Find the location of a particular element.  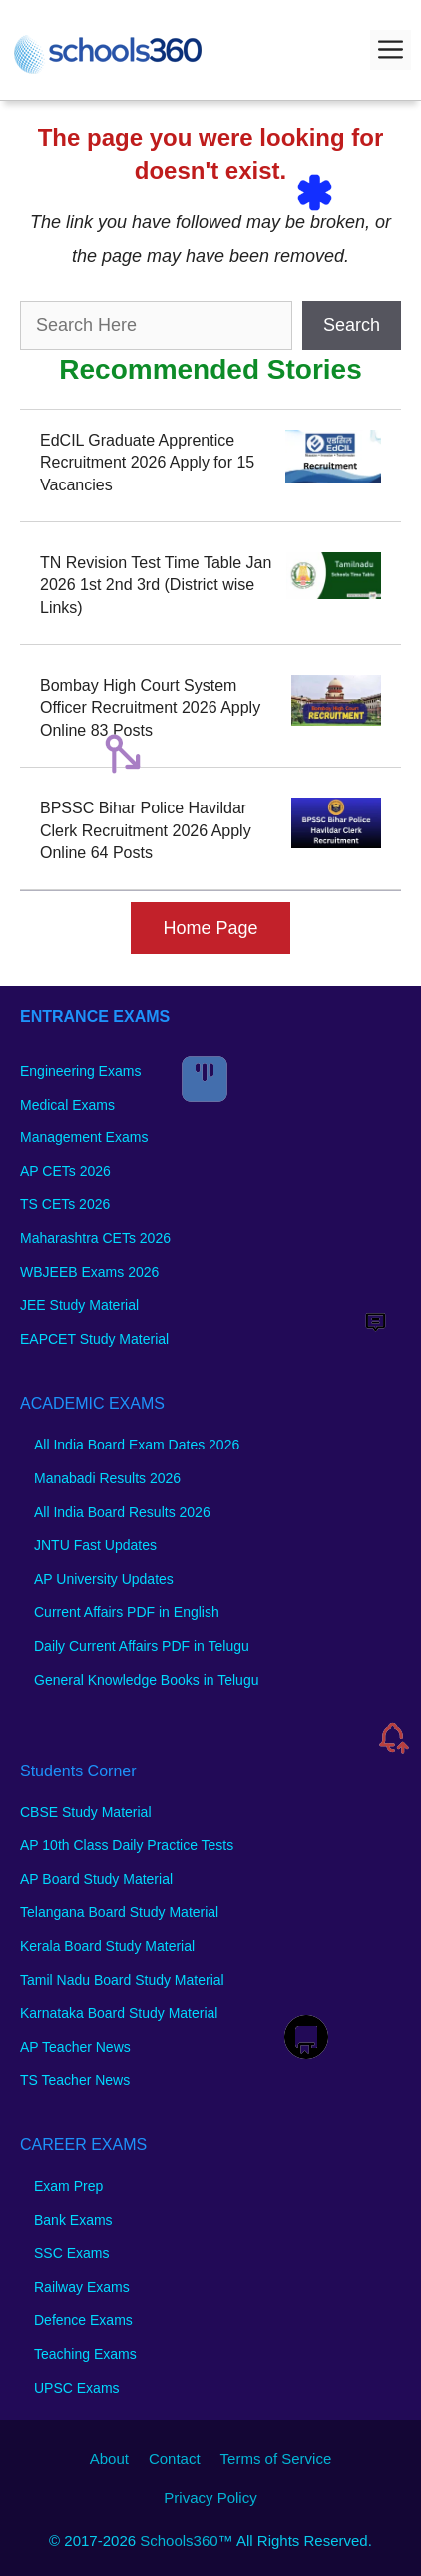

align content to top center of container is located at coordinates (205, 1079).